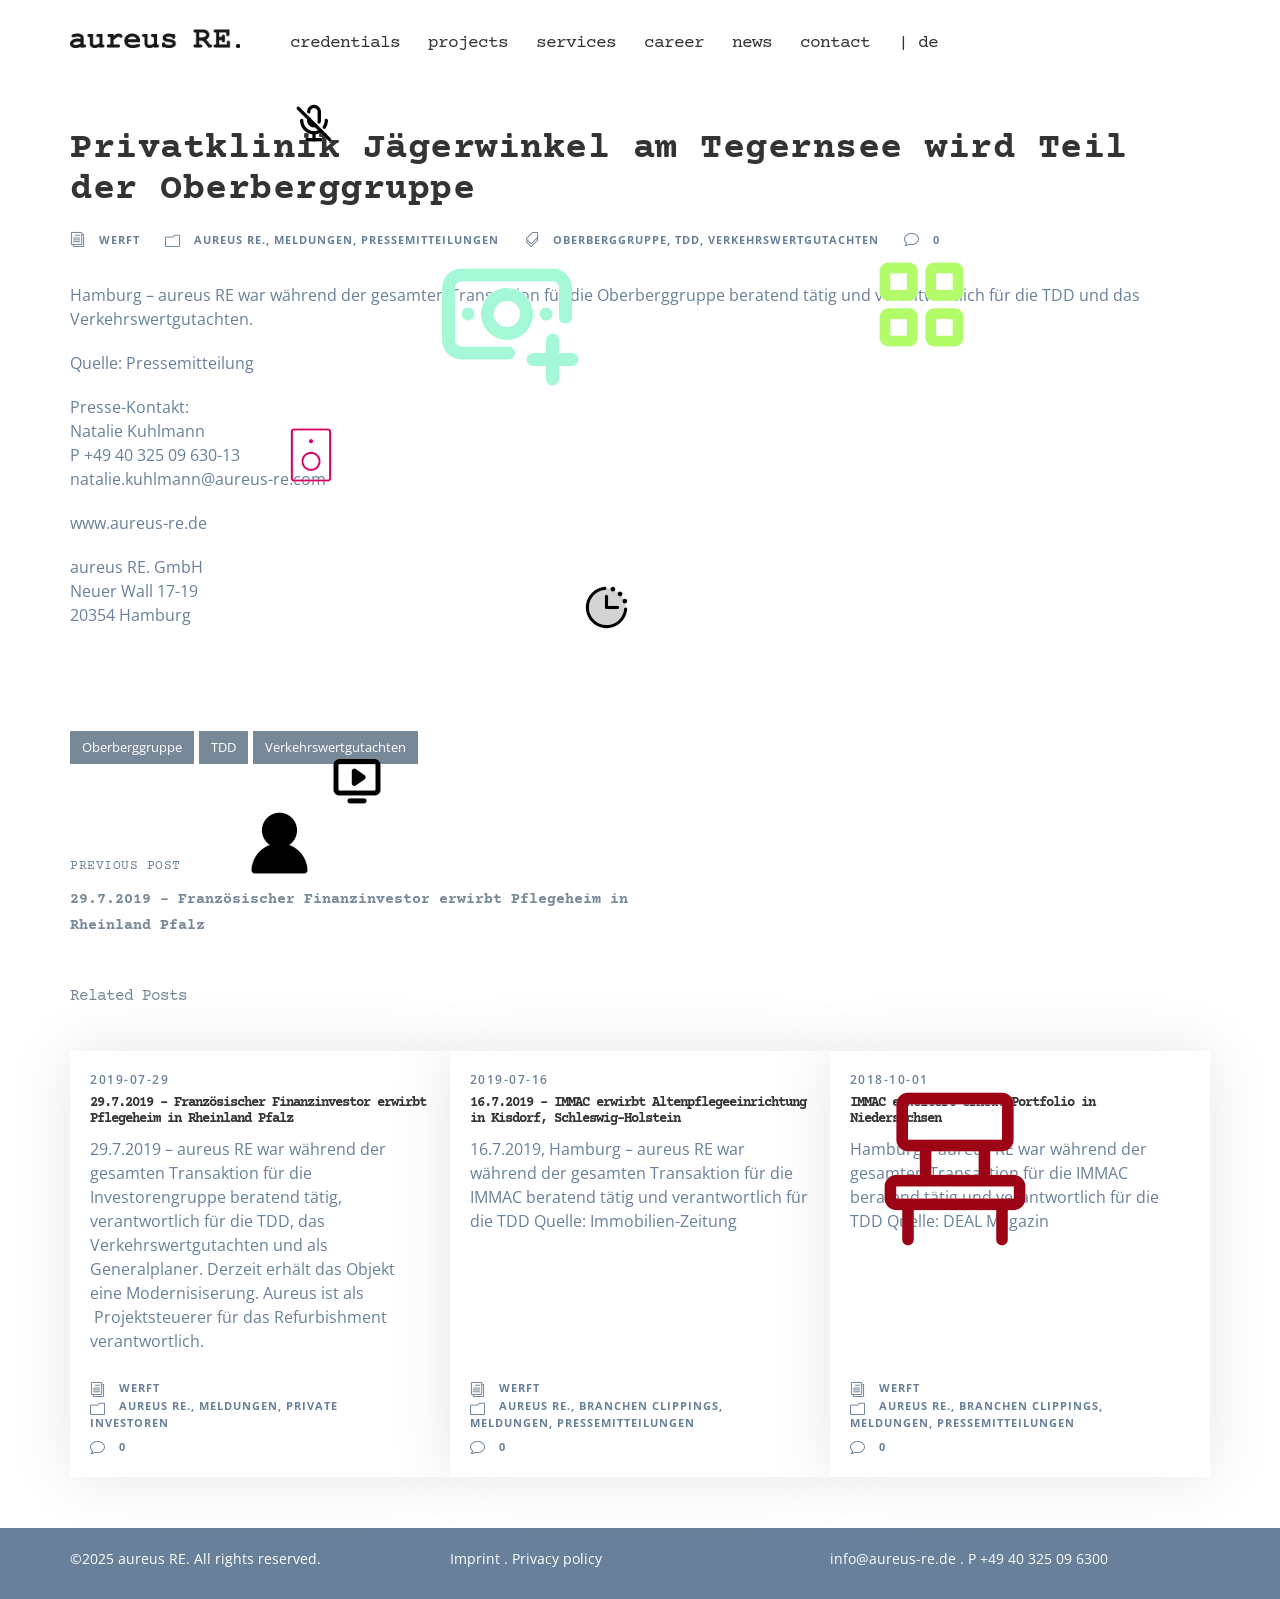  What do you see at coordinates (314, 124) in the screenshot?
I see `mute your microphone` at bounding box center [314, 124].